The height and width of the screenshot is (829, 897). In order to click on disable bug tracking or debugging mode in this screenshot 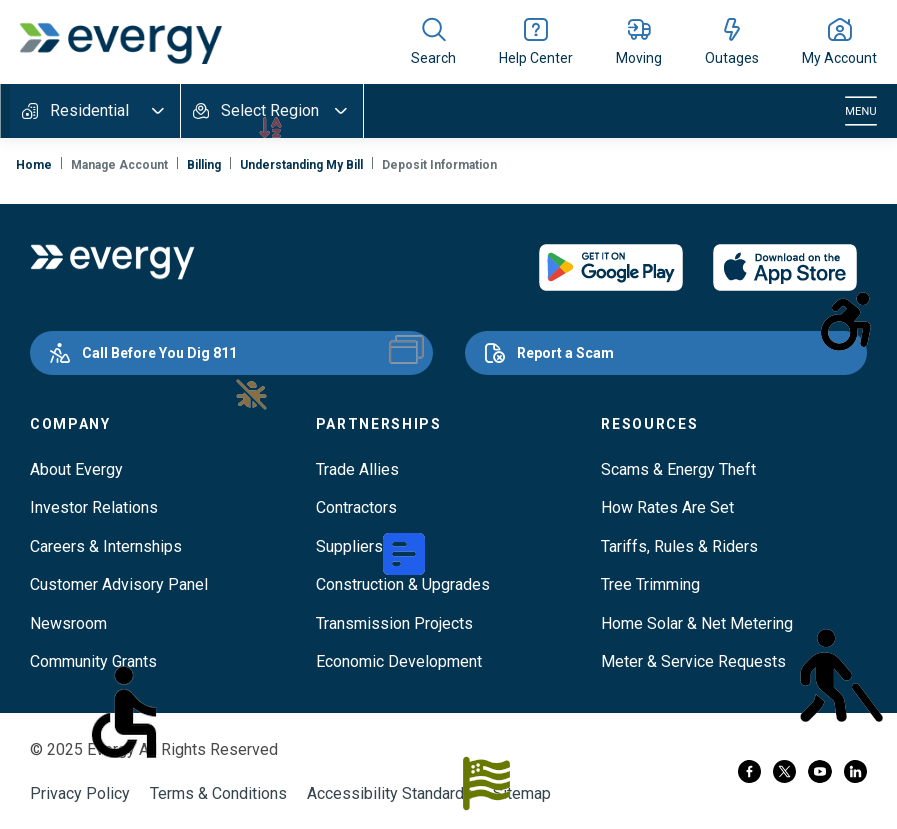, I will do `click(251, 394)`.